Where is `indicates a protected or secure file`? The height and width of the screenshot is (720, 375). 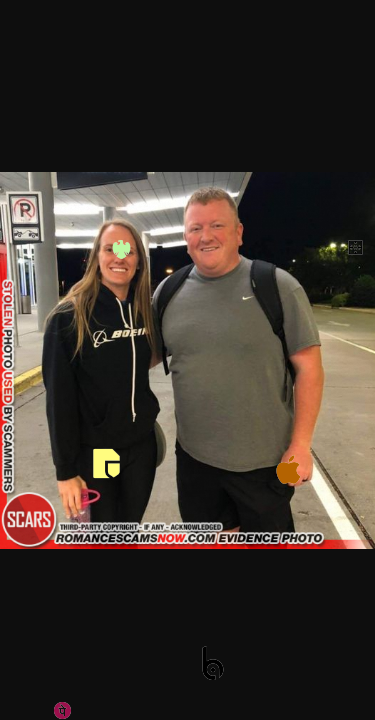 indicates a protected or secure file is located at coordinates (106, 463).